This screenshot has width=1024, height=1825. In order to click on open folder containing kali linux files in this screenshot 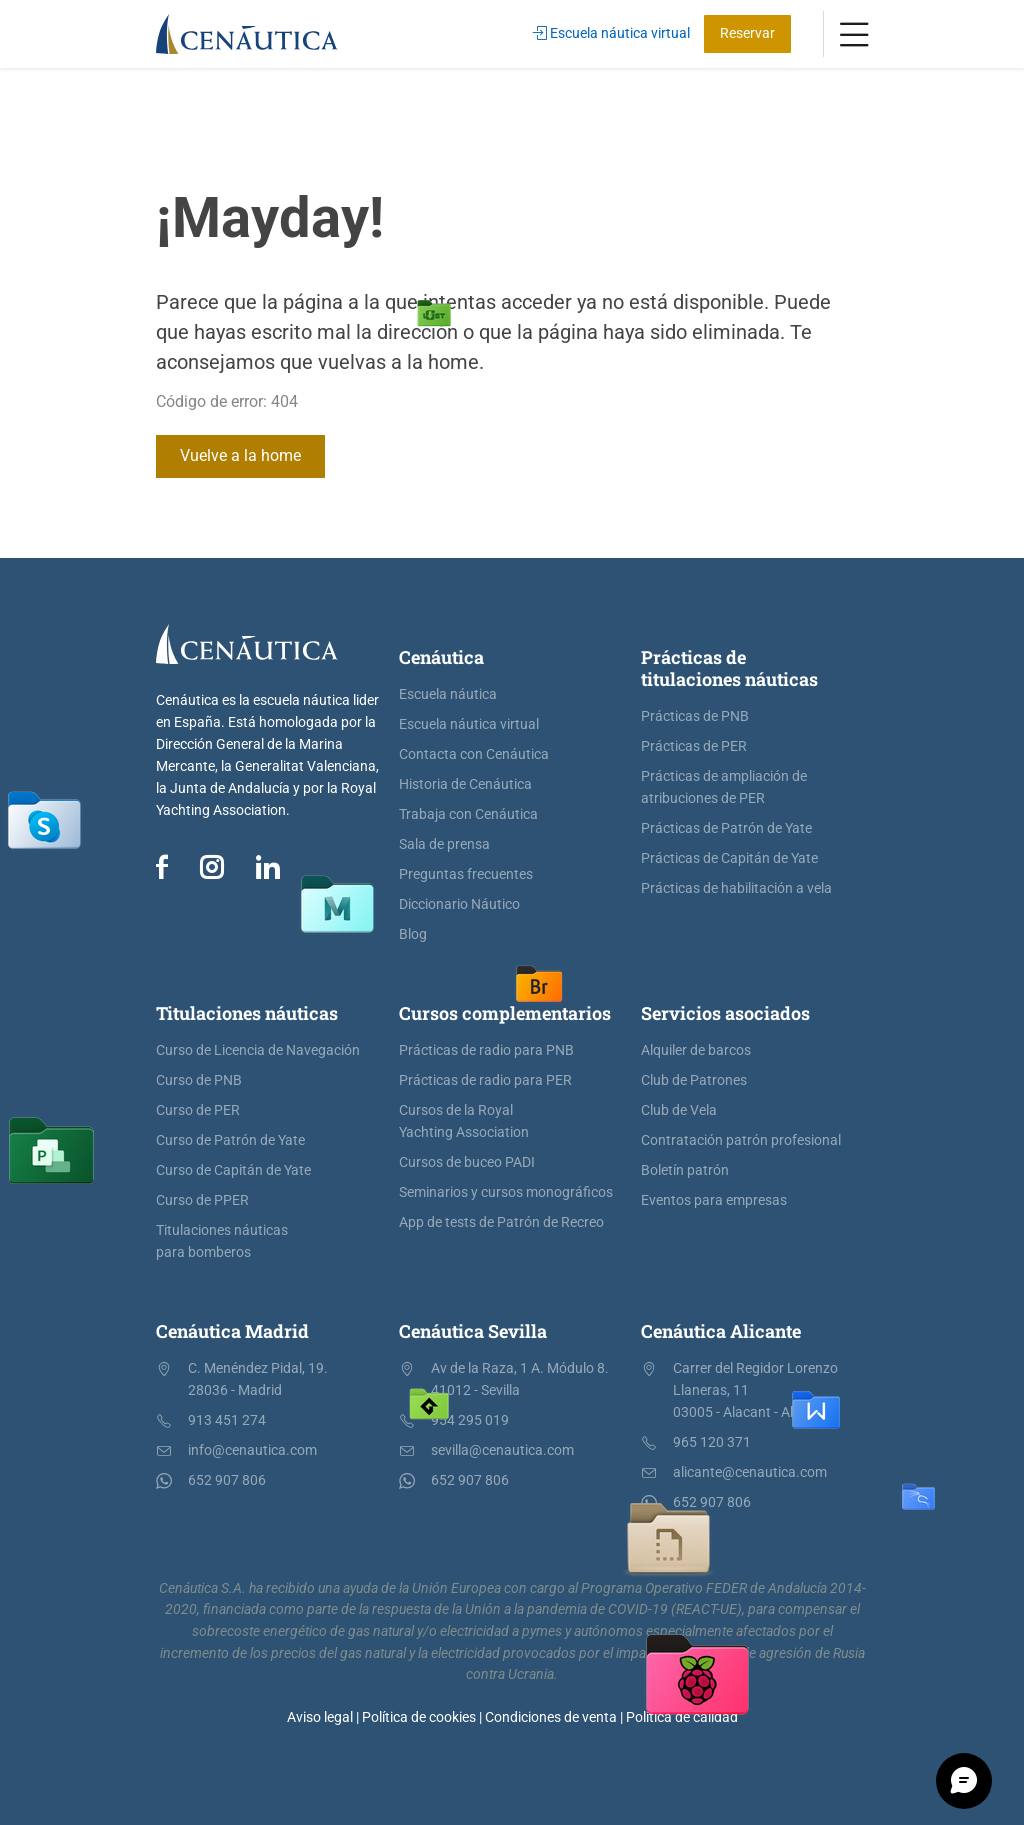, I will do `click(918, 1497)`.